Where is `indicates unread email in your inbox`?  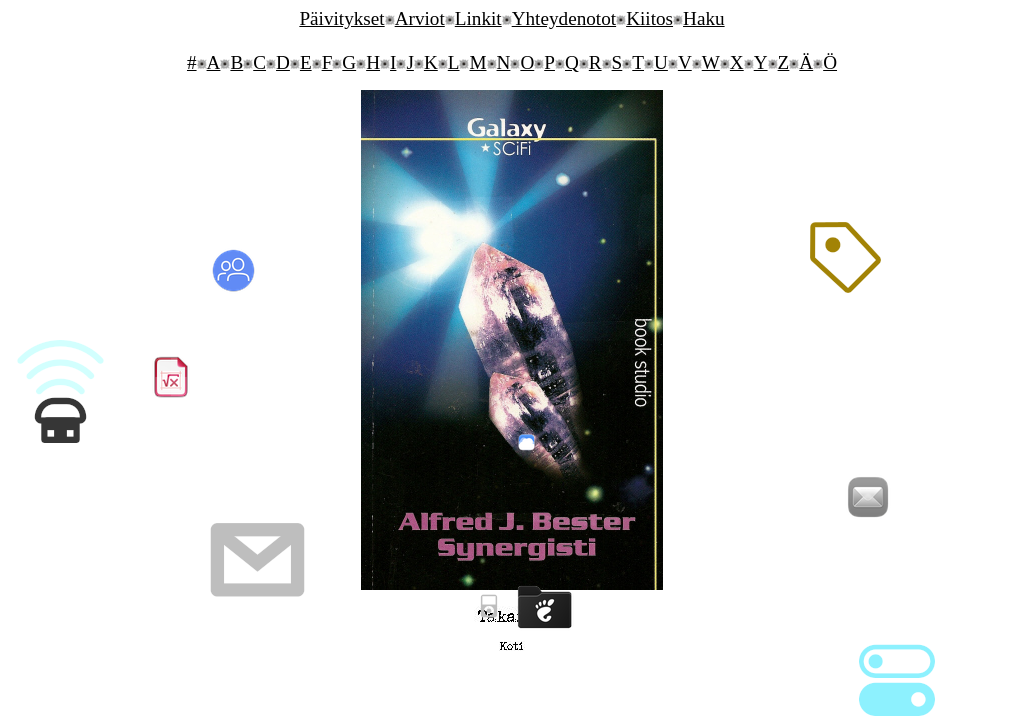
indicates unread email in your inbox is located at coordinates (257, 556).